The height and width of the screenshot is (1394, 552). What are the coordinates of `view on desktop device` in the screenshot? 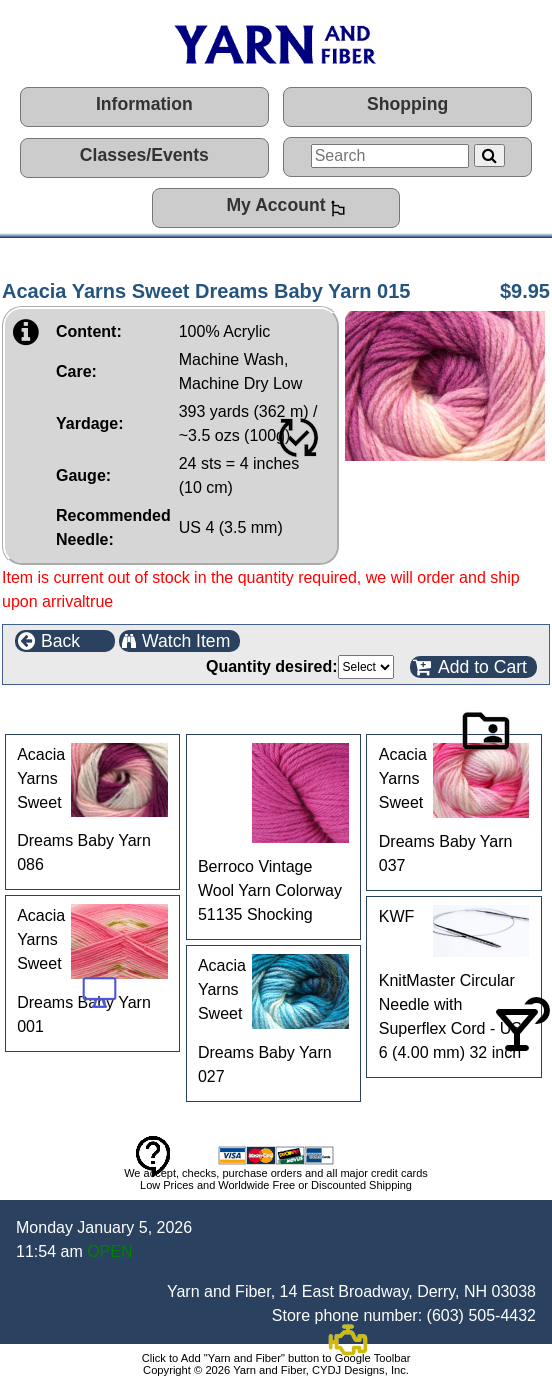 It's located at (99, 992).